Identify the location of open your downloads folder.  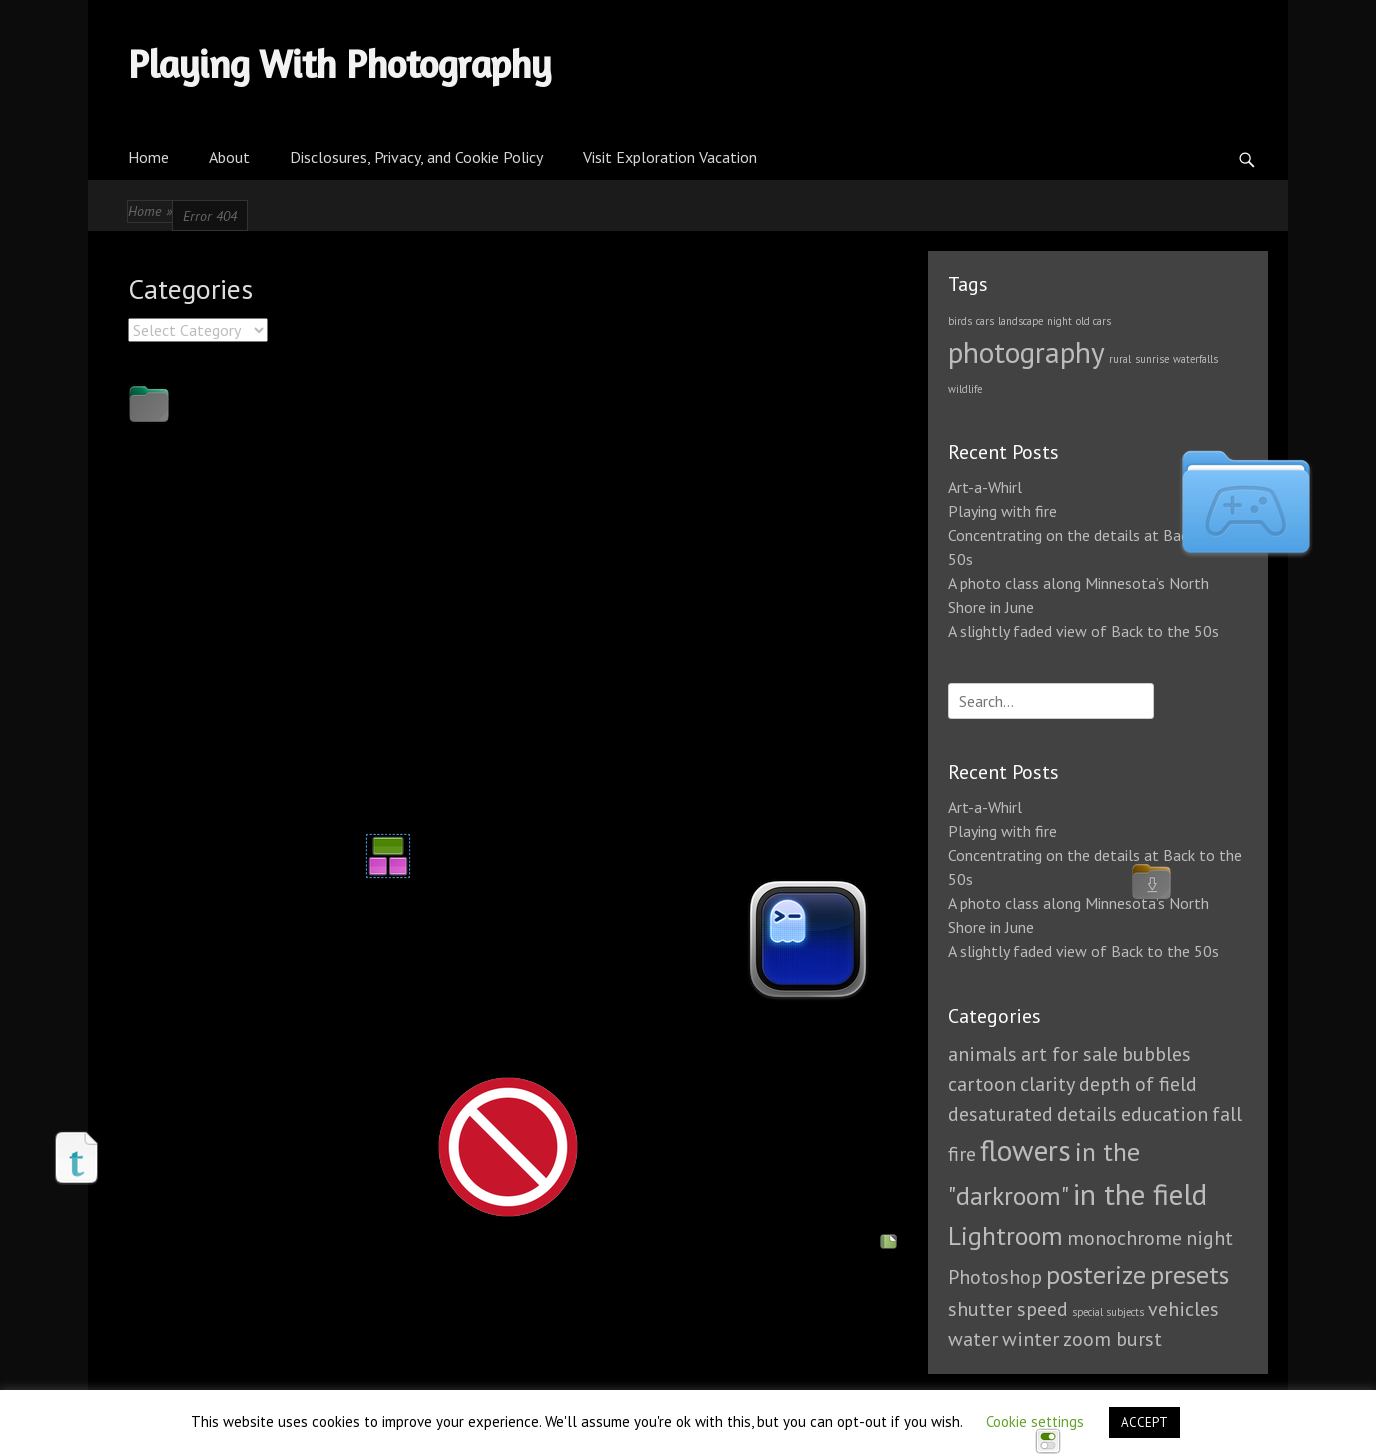
(1151, 881).